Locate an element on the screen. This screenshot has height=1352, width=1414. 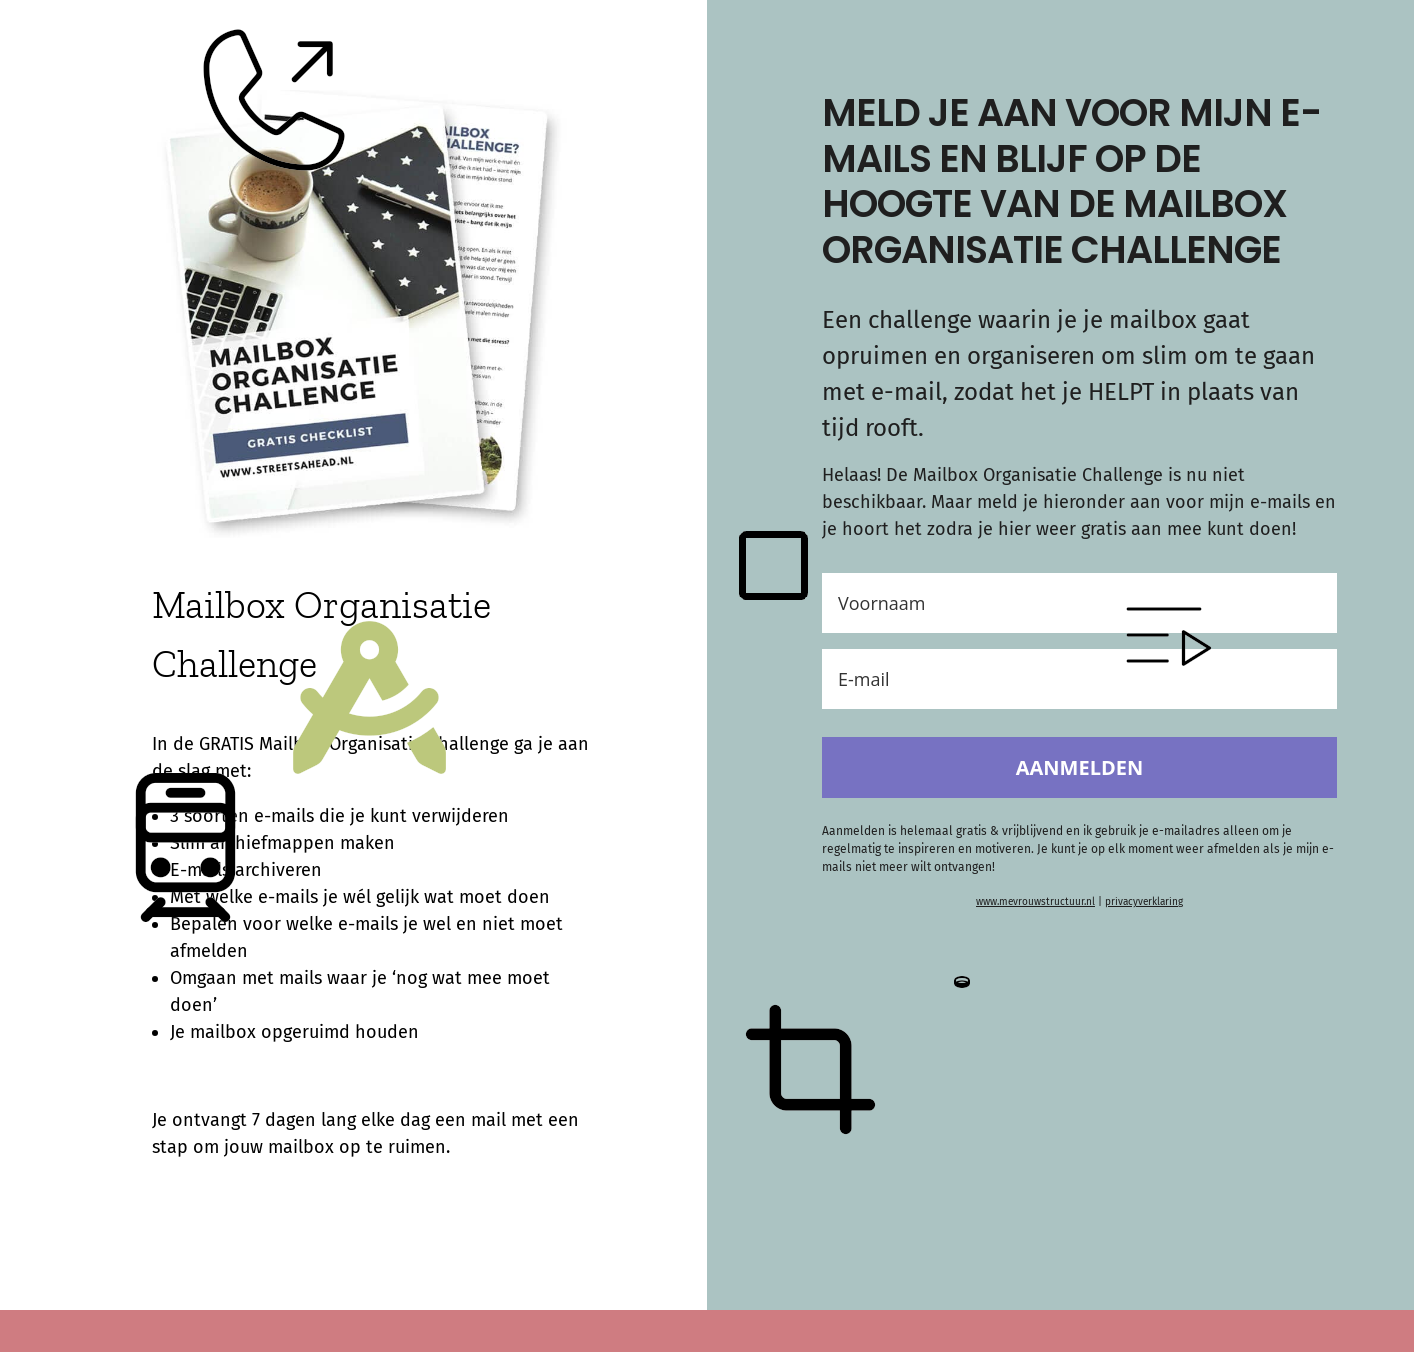
access drawing or drafting tools is located at coordinates (369, 697).